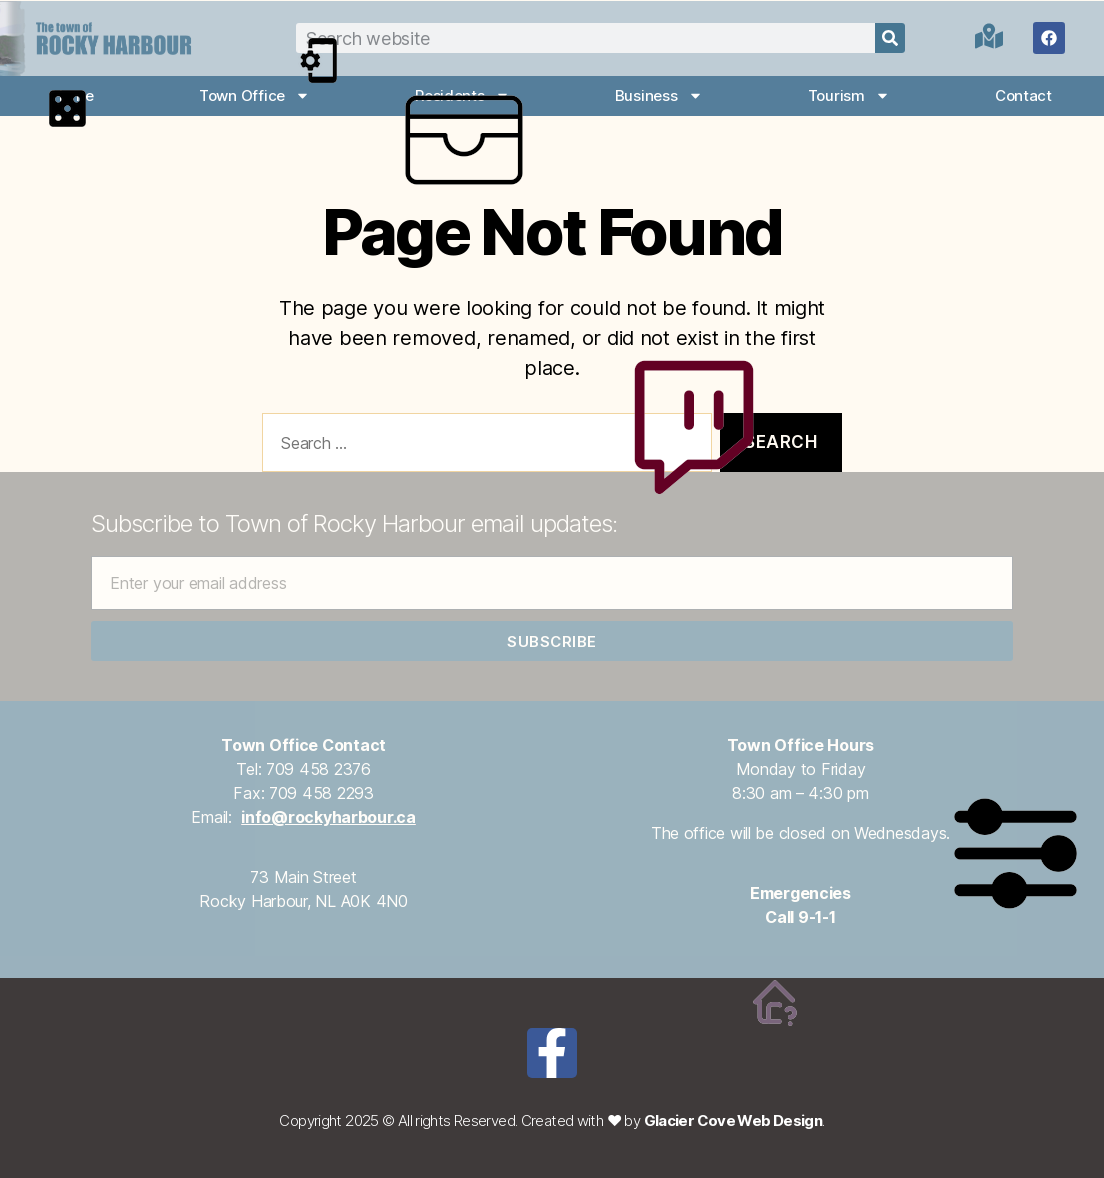 The image size is (1104, 1178). Describe the element at coordinates (318, 60) in the screenshot. I see `configure device connection settings` at that location.